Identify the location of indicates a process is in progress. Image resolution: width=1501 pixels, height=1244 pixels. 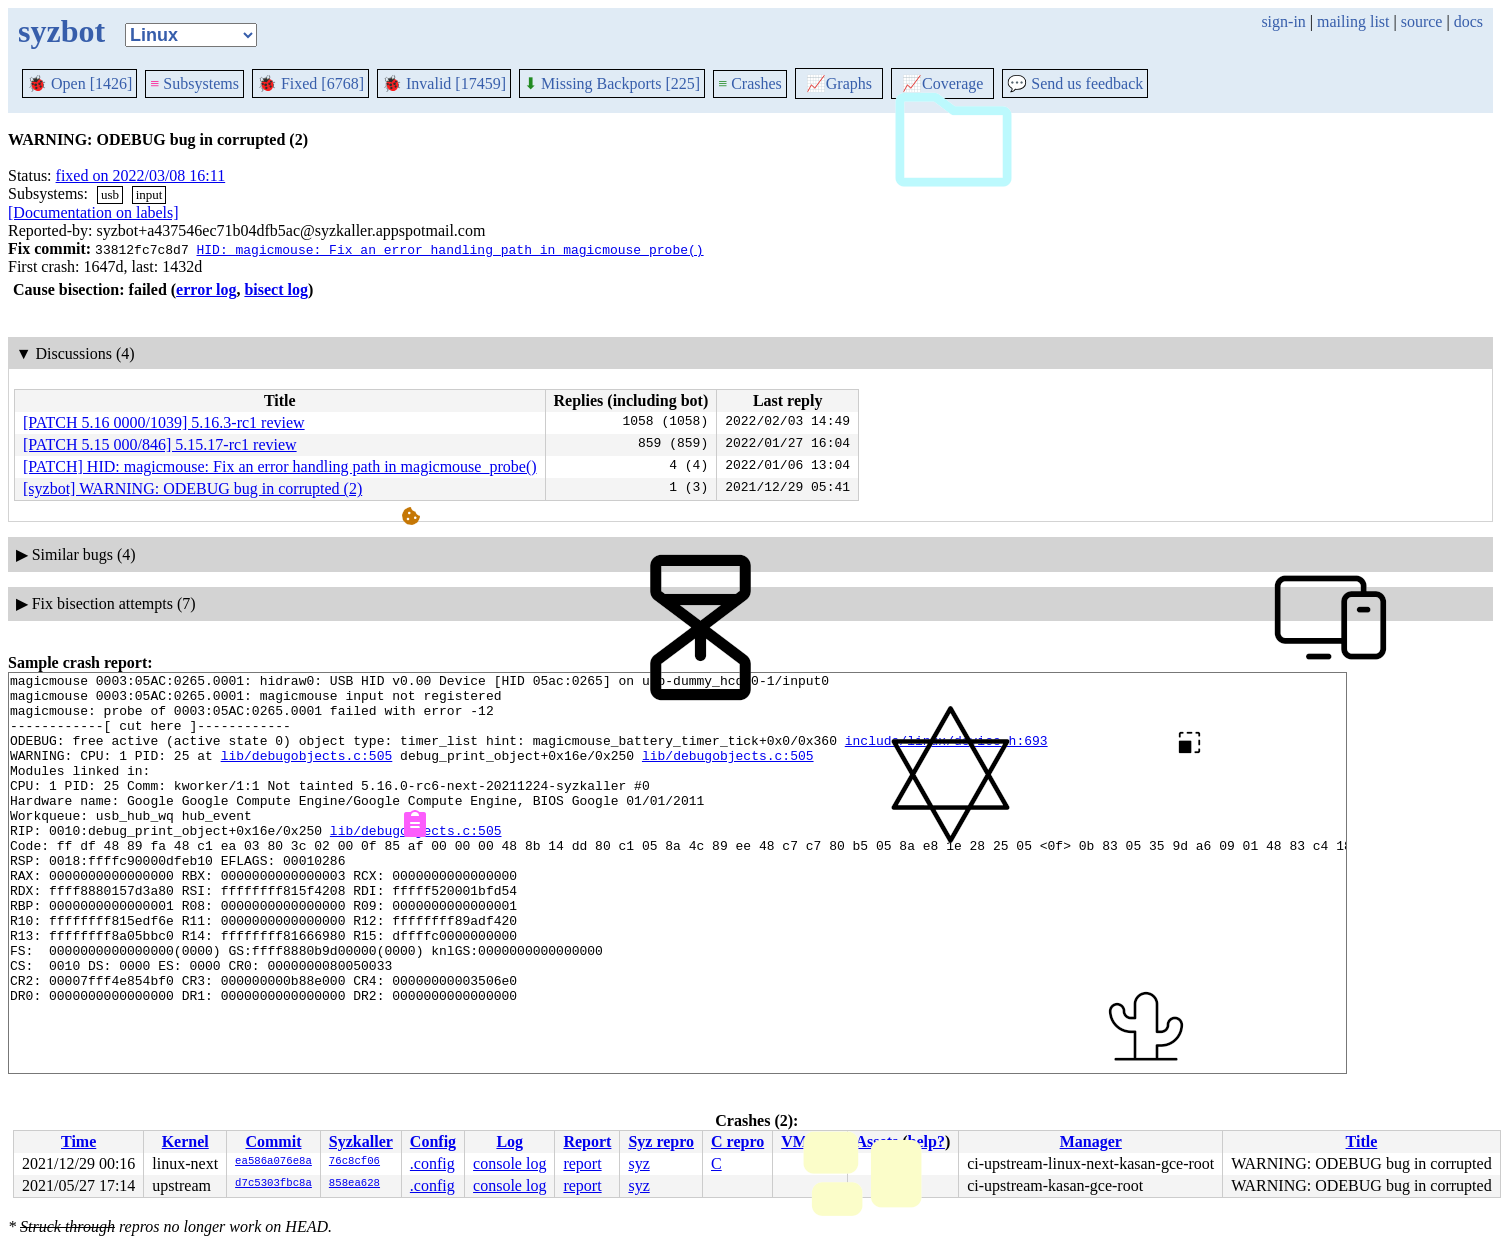
(700, 627).